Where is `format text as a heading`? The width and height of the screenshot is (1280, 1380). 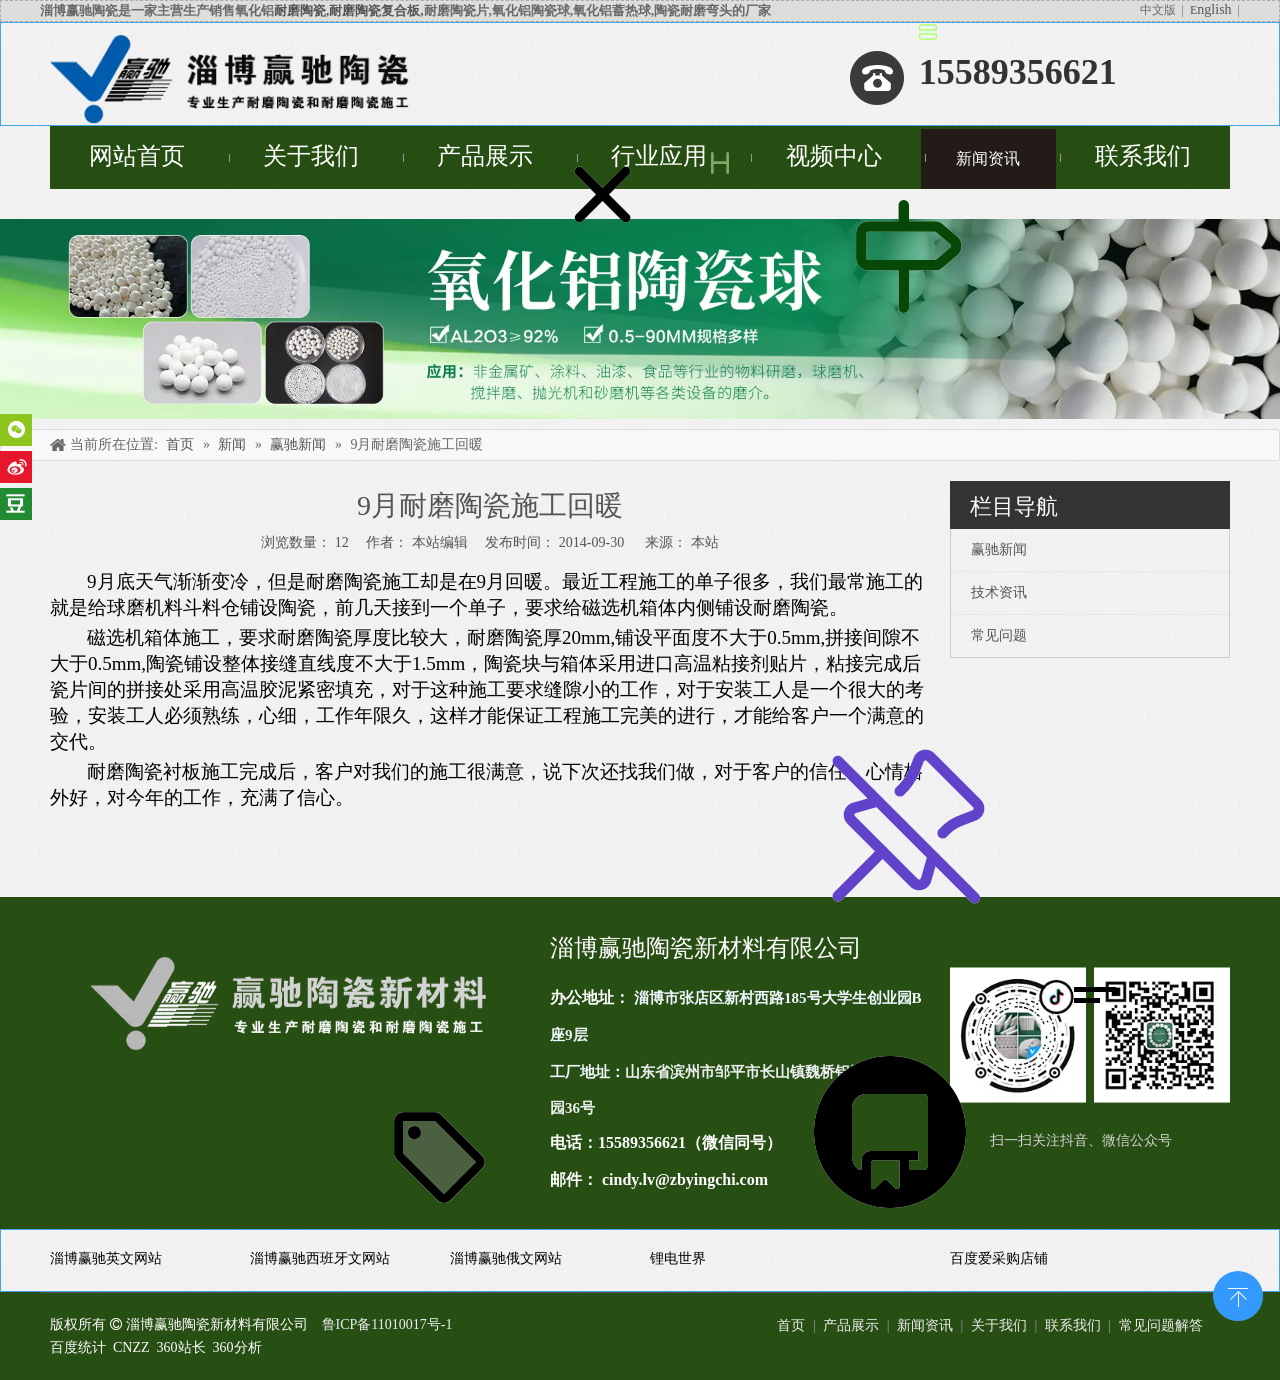
format text as a heading is located at coordinates (720, 163).